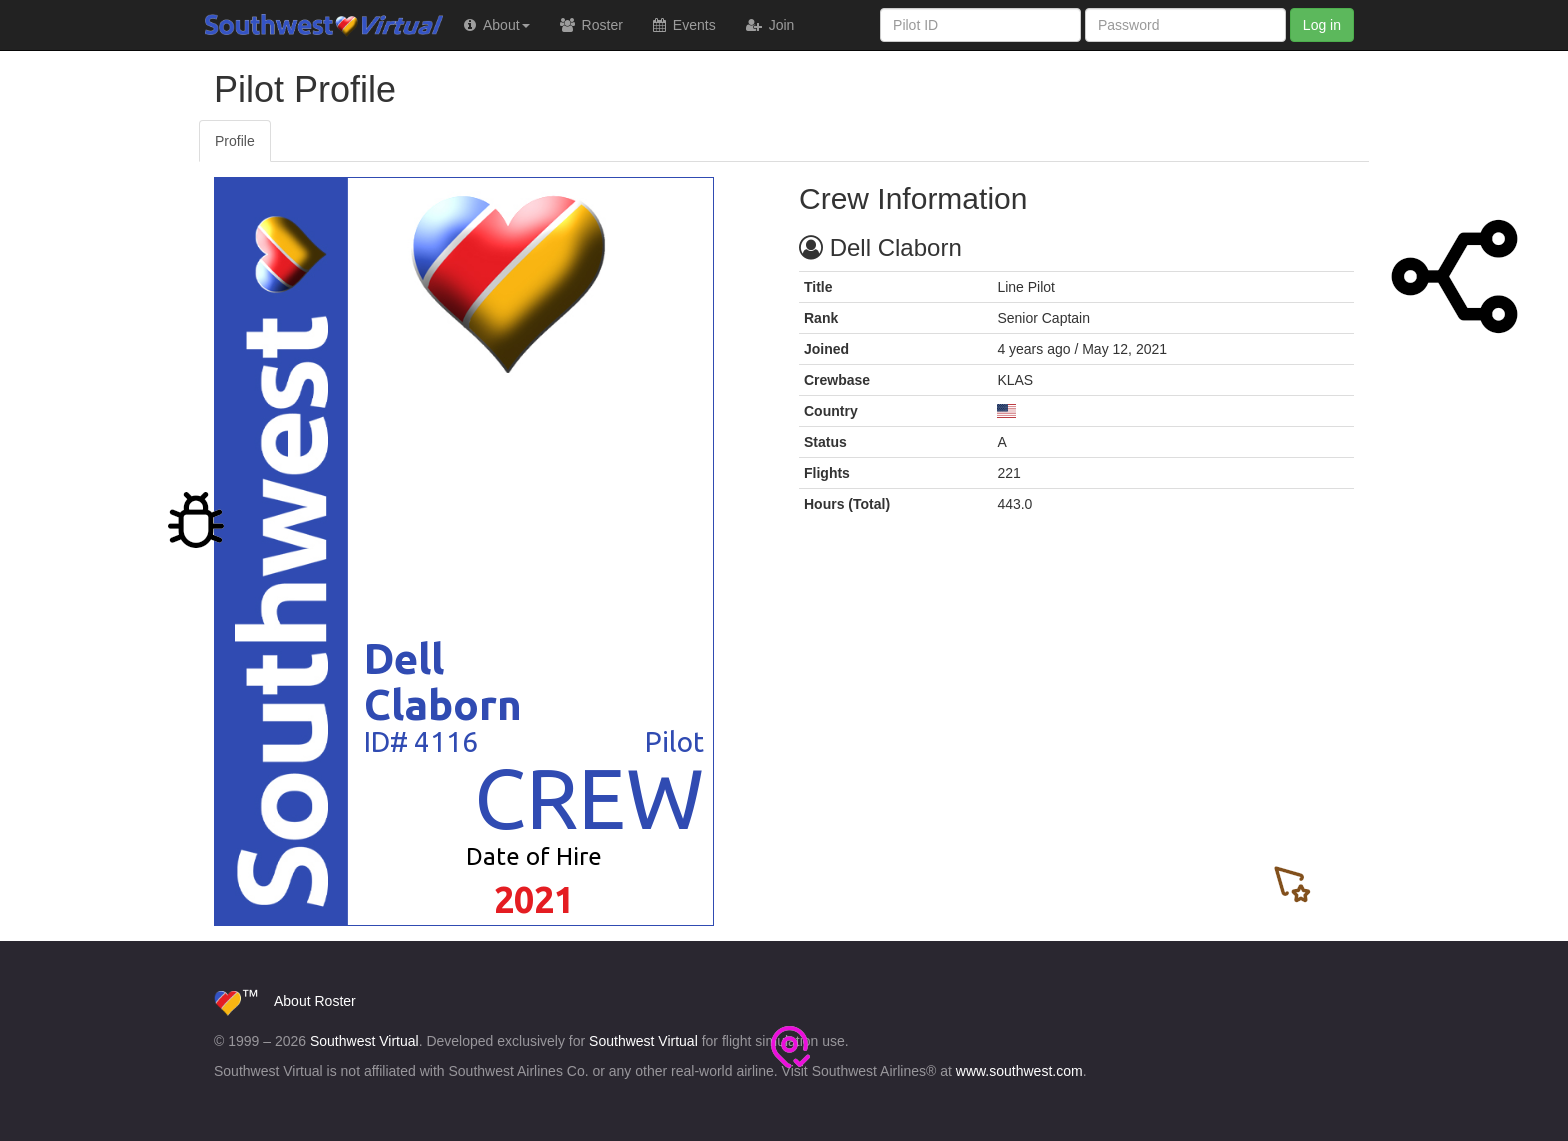 Image resolution: width=1568 pixels, height=1141 pixels. What do you see at coordinates (789, 1046) in the screenshot?
I see `confirm or verify a location` at bounding box center [789, 1046].